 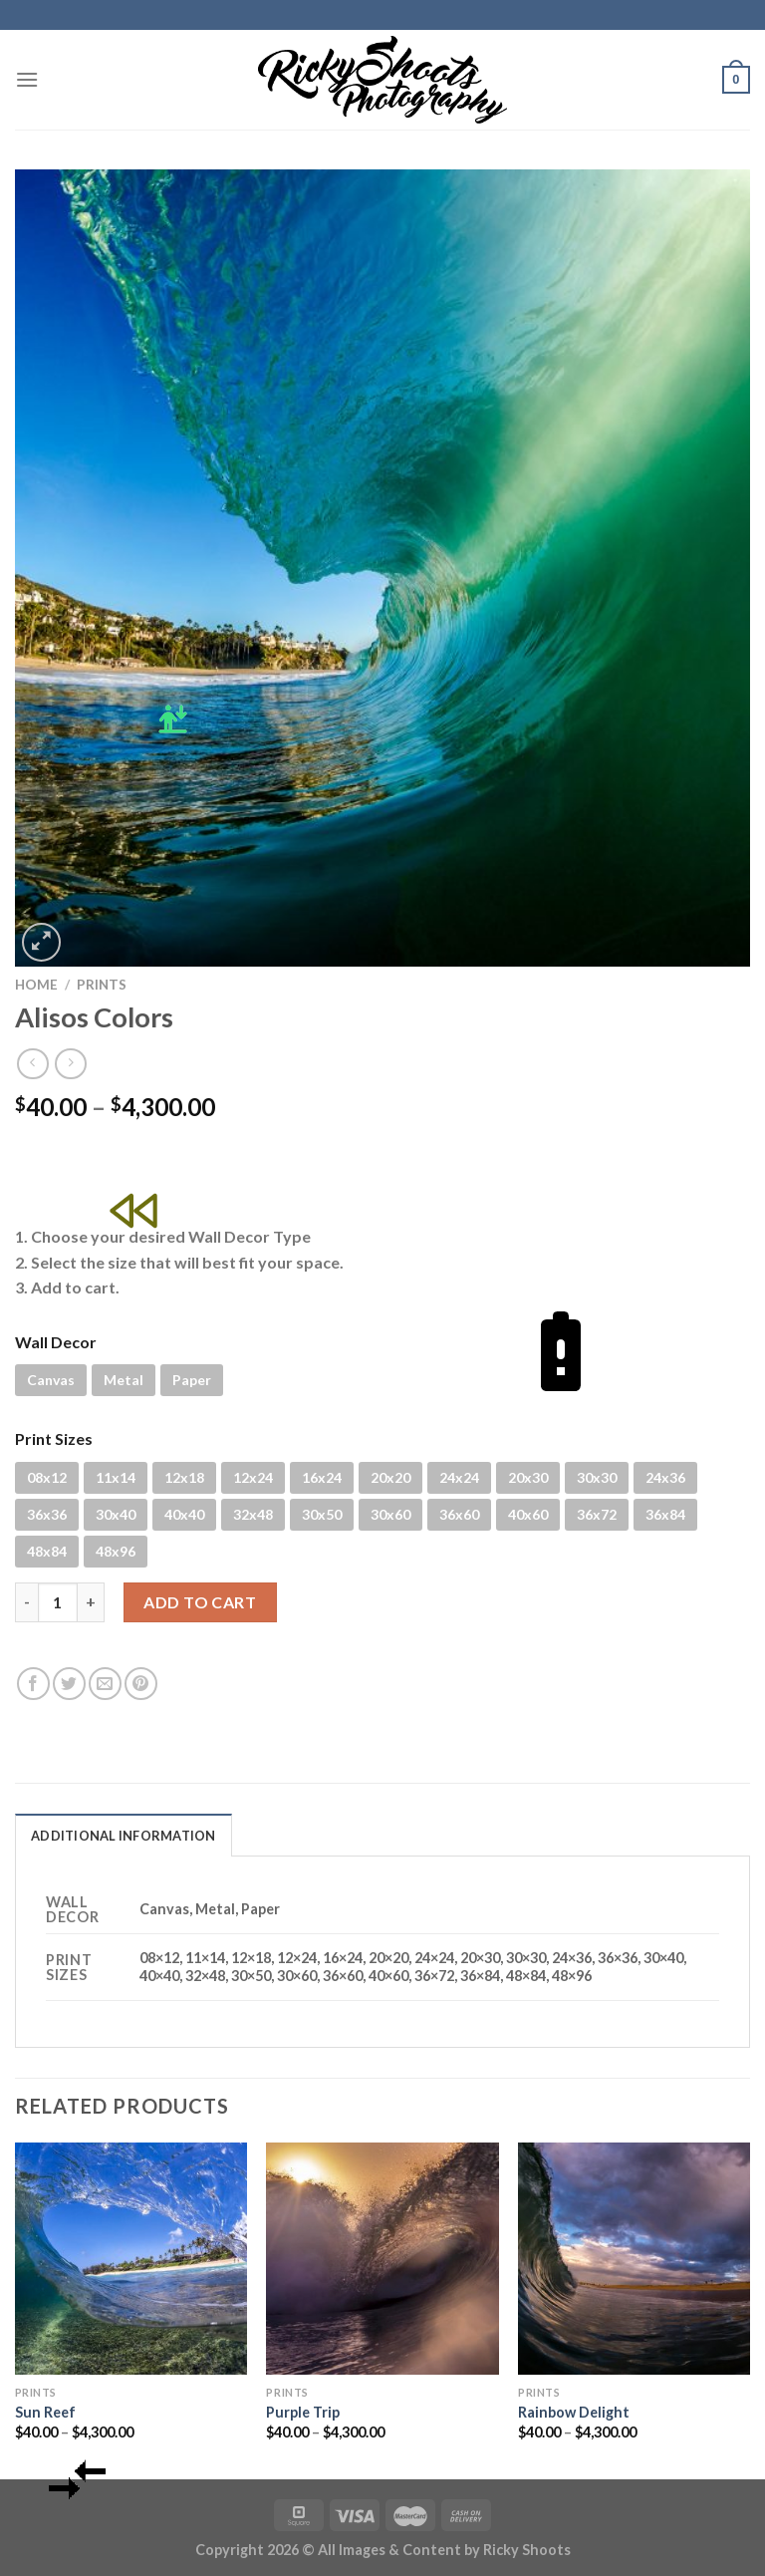 What do you see at coordinates (561, 1351) in the screenshot?
I see `indicates low battery warning` at bounding box center [561, 1351].